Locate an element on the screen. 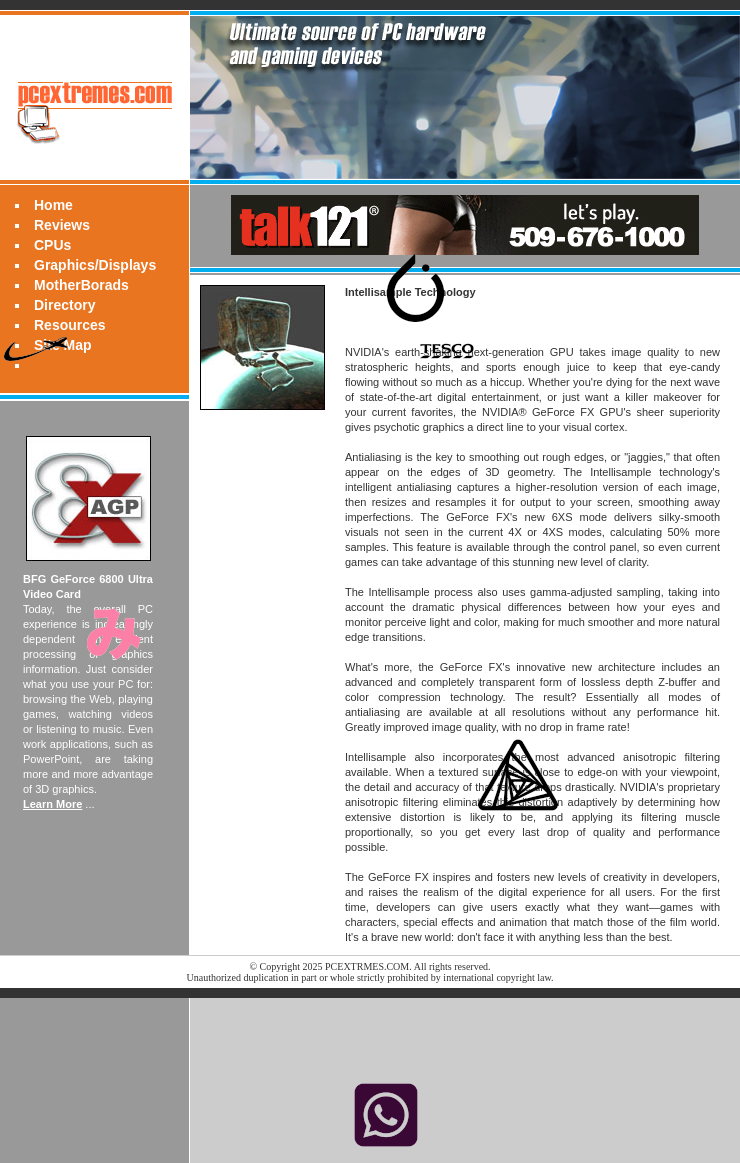 This screenshot has width=740, height=1163. open the Tesco app or website is located at coordinates (447, 351).